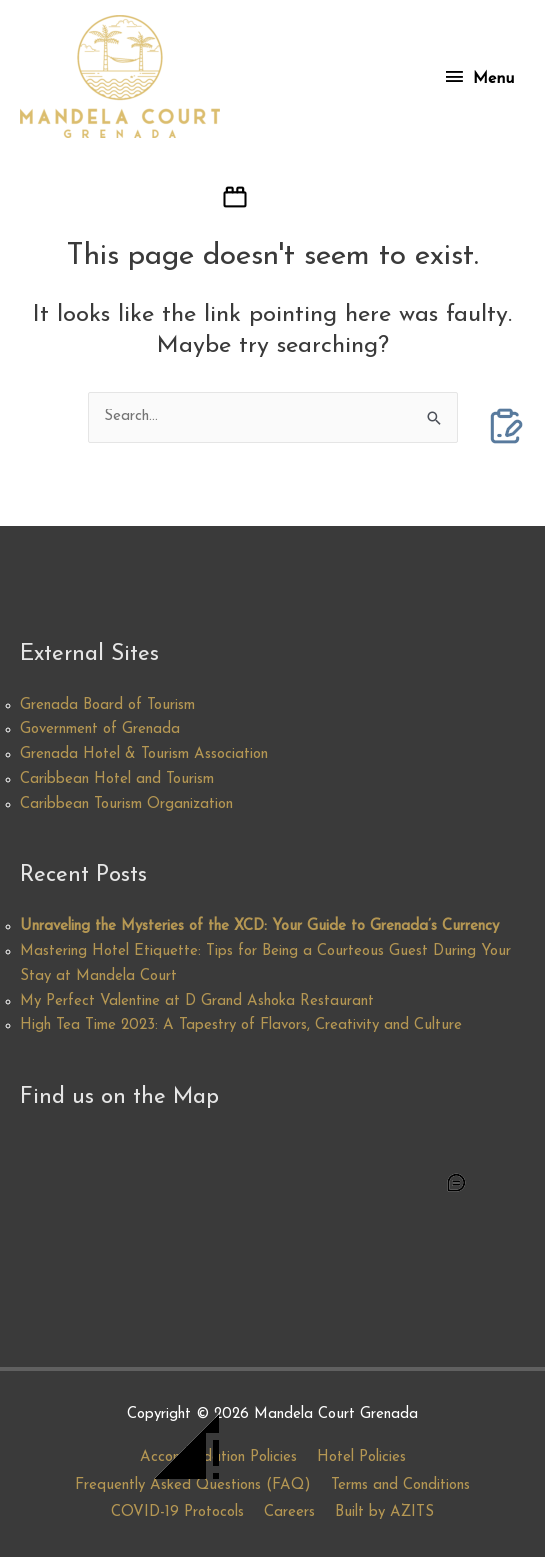 Image resolution: width=545 pixels, height=1557 pixels. Describe the element at coordinates (235, 197) in the screenshot. I see `access building blocks or modular components` at that location.